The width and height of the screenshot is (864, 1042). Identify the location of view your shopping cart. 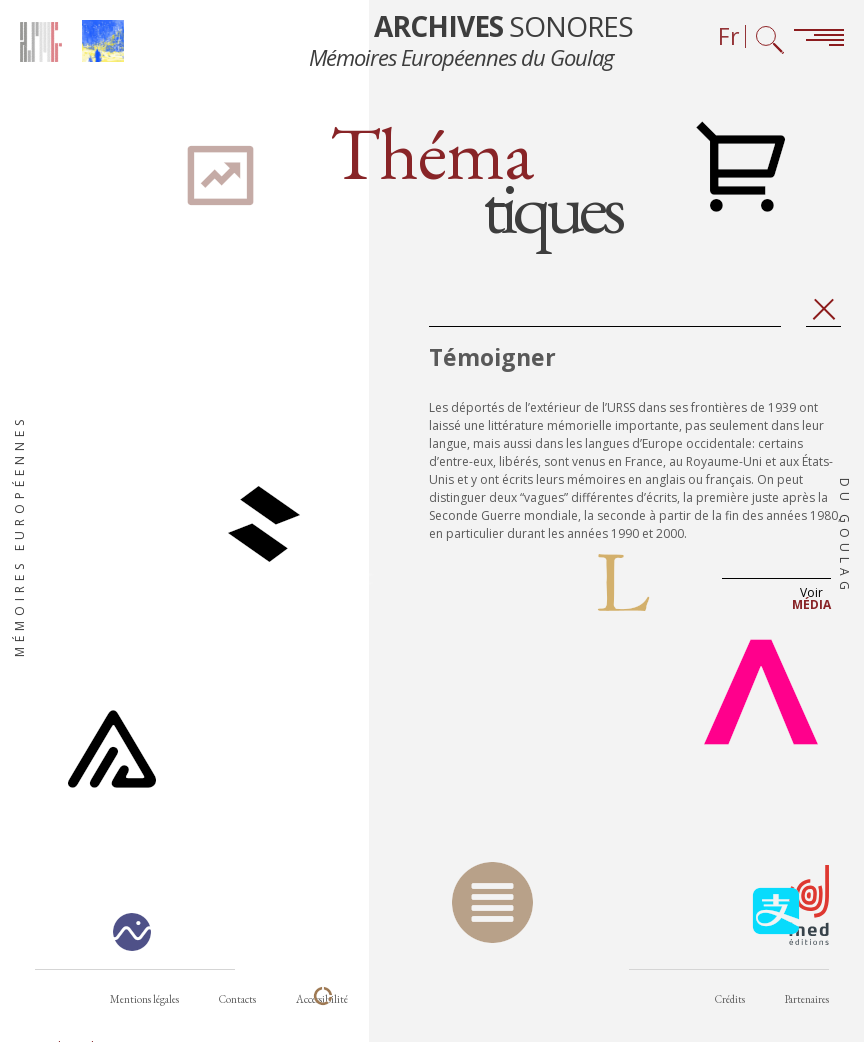
(744, 165).